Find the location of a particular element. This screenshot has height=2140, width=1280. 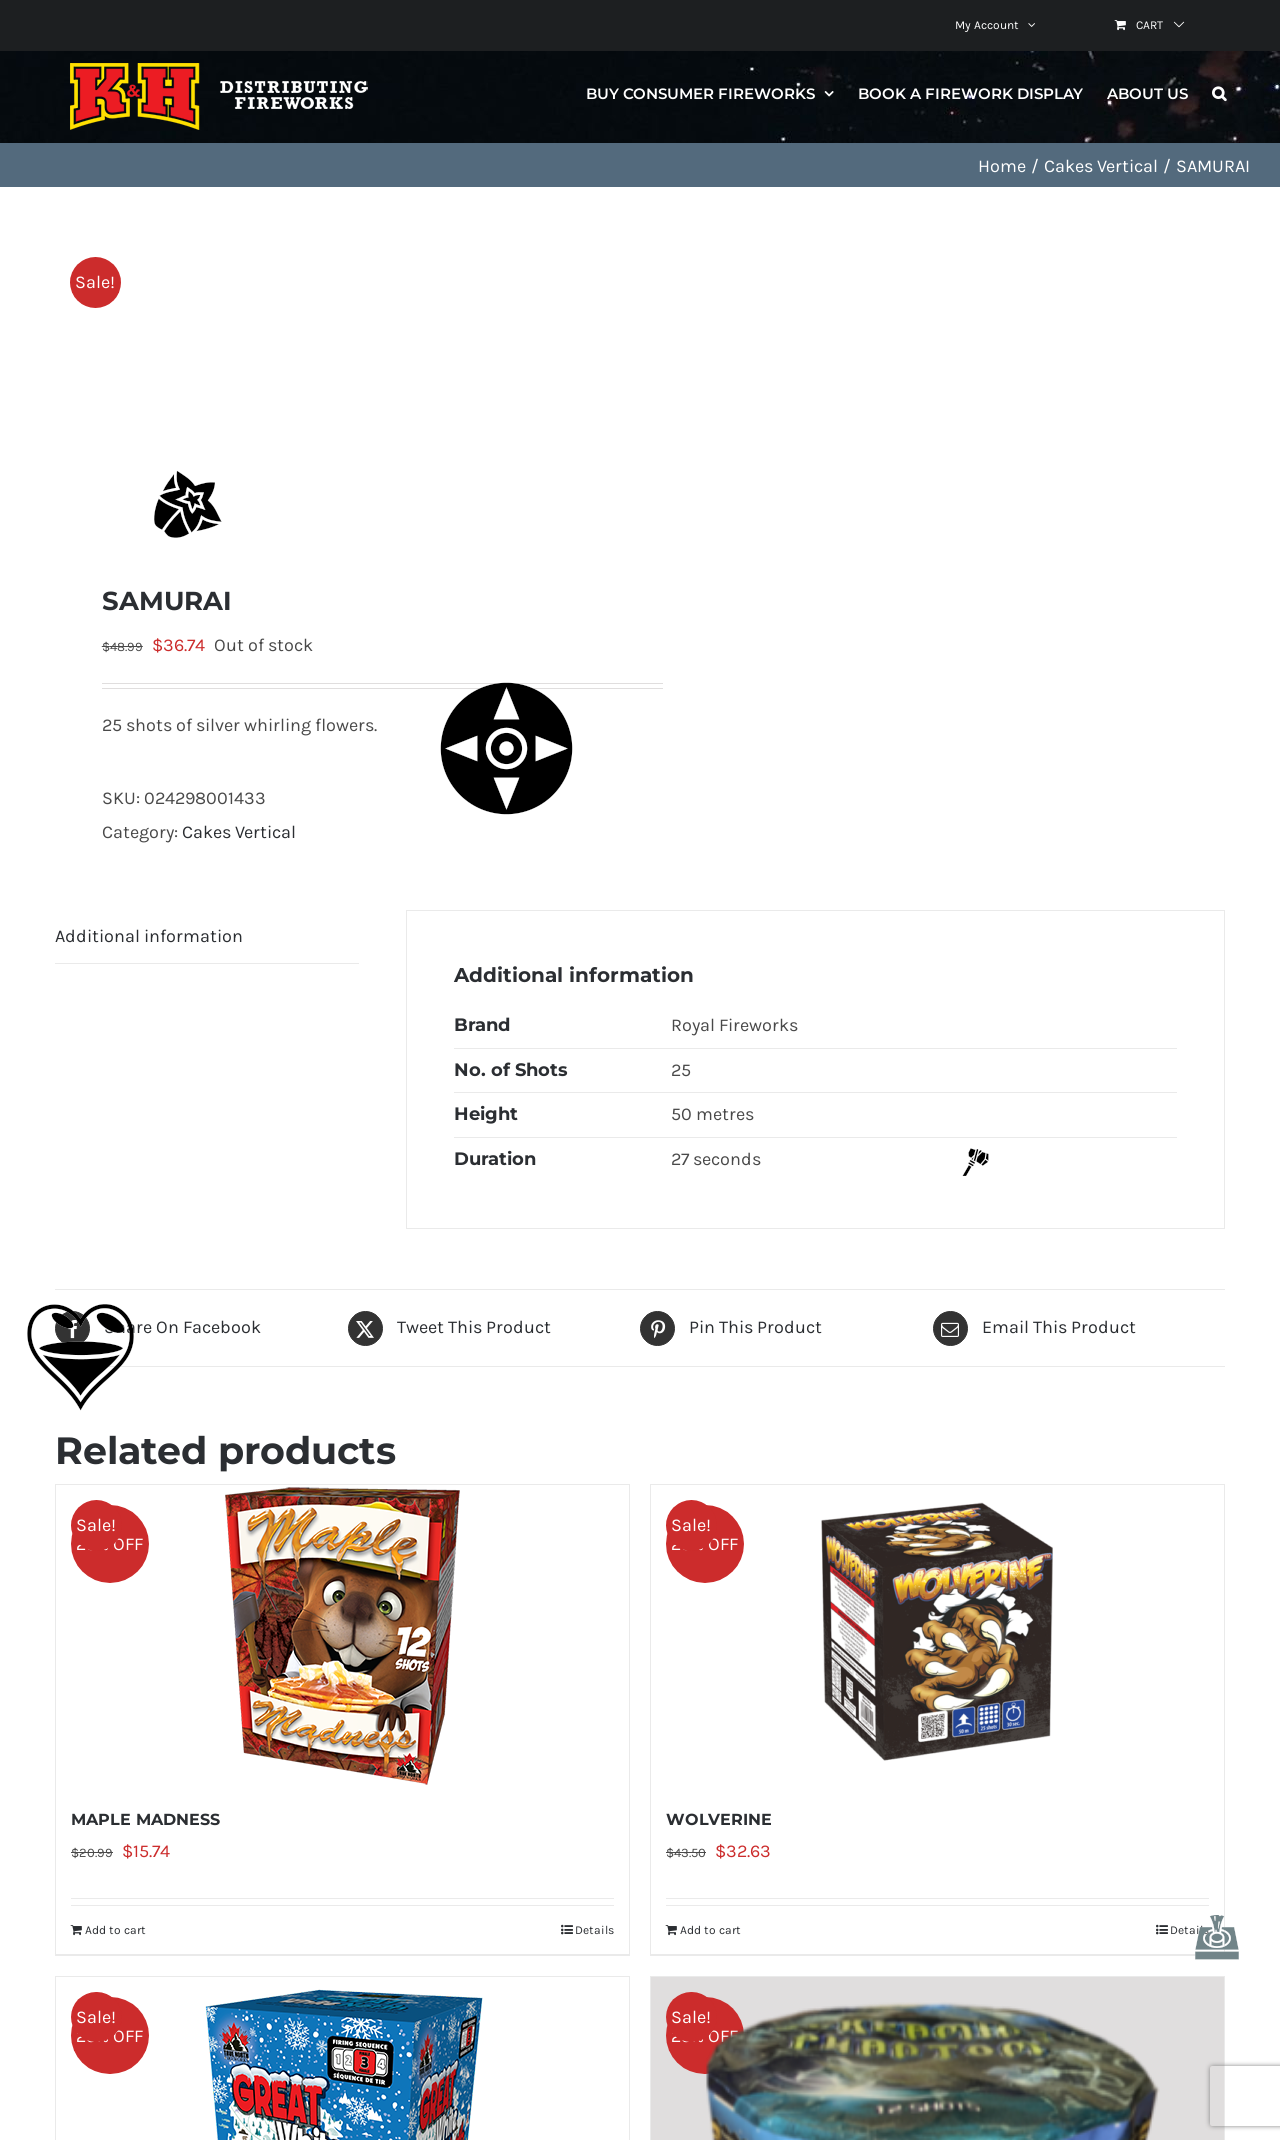

indicates a fragile or special health/life status in a game is located at coordinates (79, 1356).